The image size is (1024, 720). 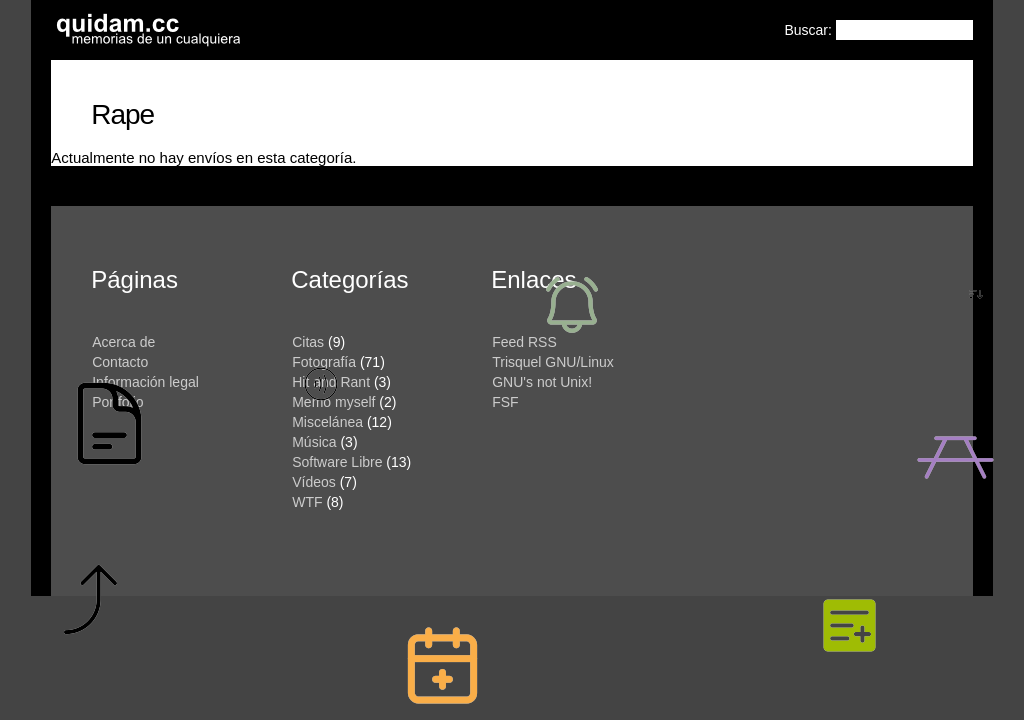 I want to click on find nearby picnic areas or rest stops, so click(x=955, y=457).